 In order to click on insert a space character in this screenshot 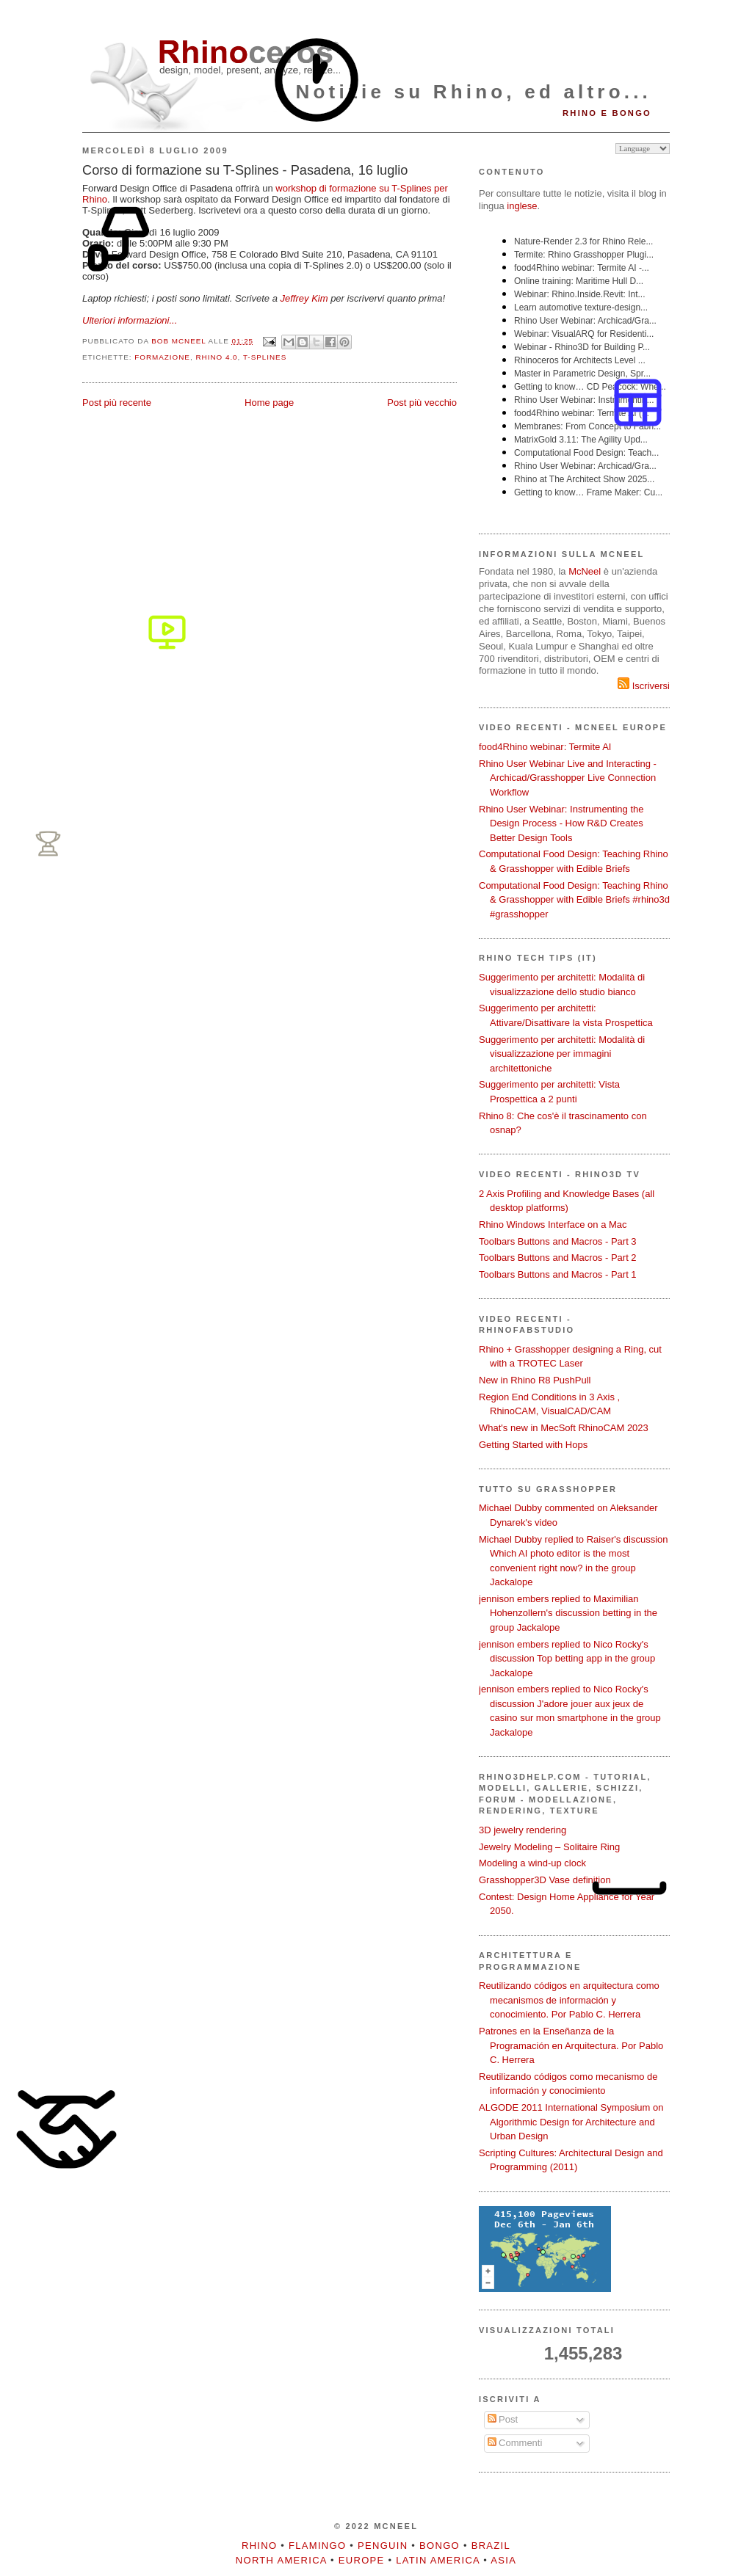, I will do `click(629, 1868)`.